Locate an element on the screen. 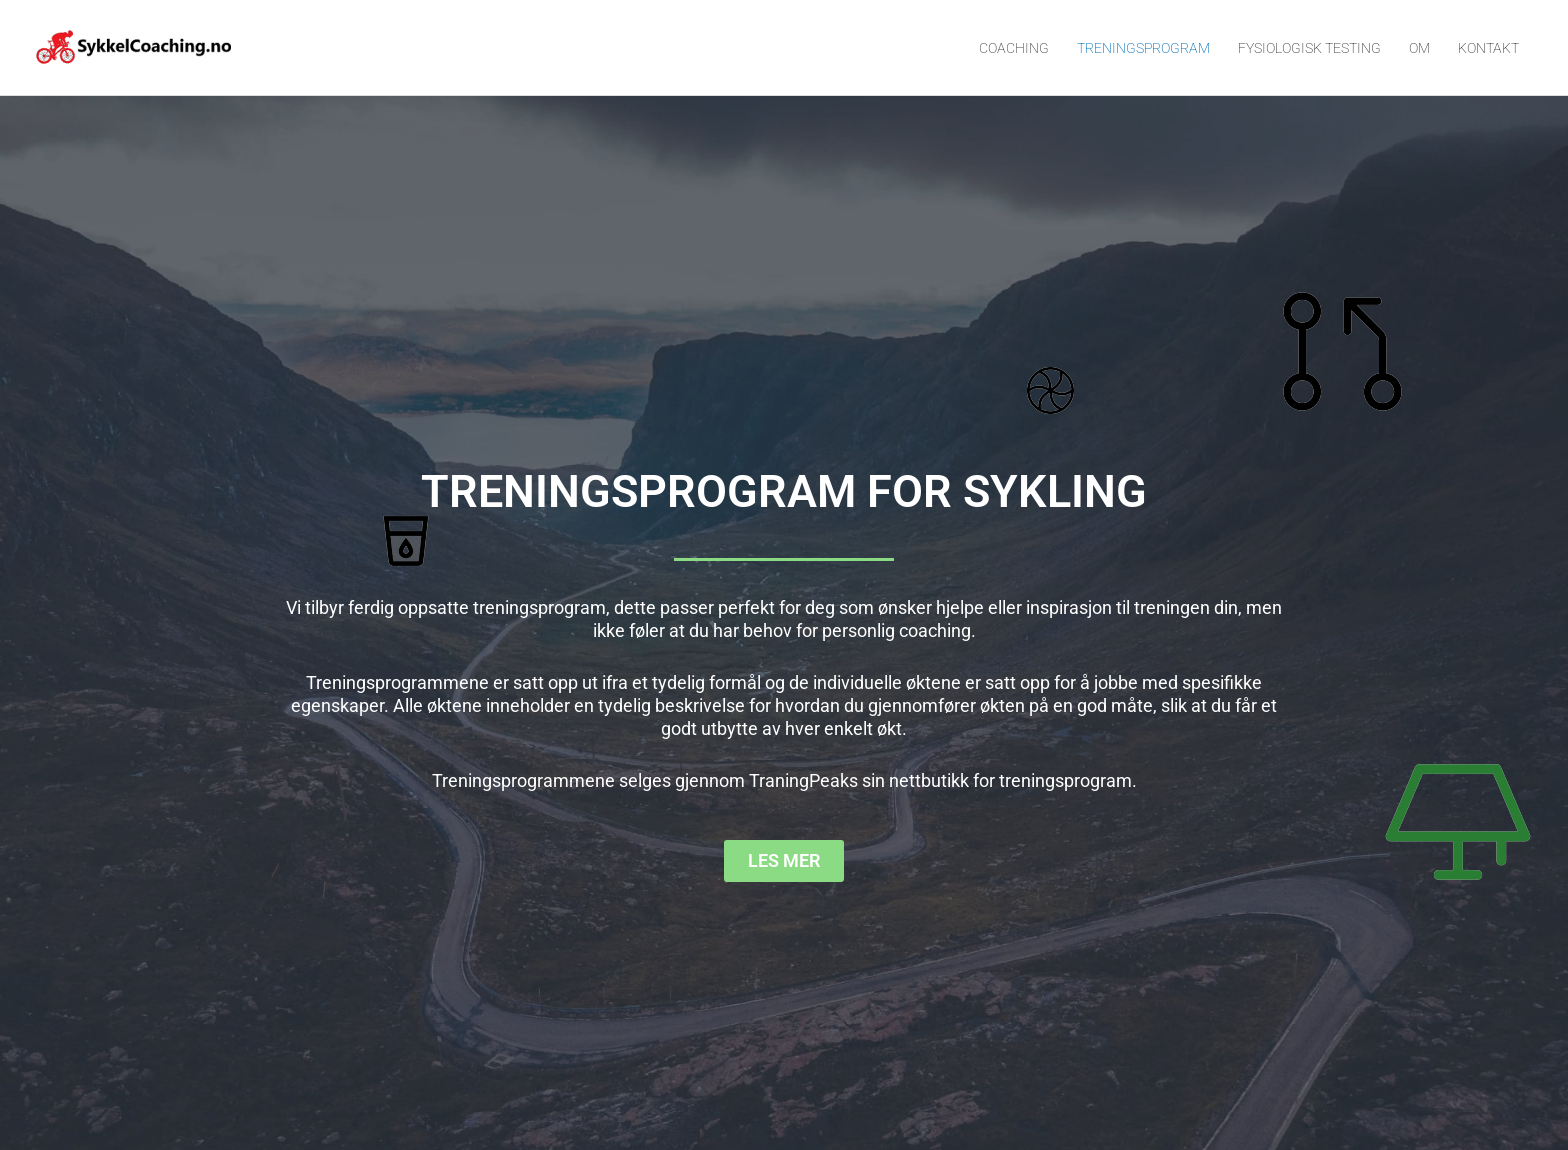 Image resolution: width=1568 pixels, height=1150 pixels. indicates content is loading is located at coordinates (1050, 390).